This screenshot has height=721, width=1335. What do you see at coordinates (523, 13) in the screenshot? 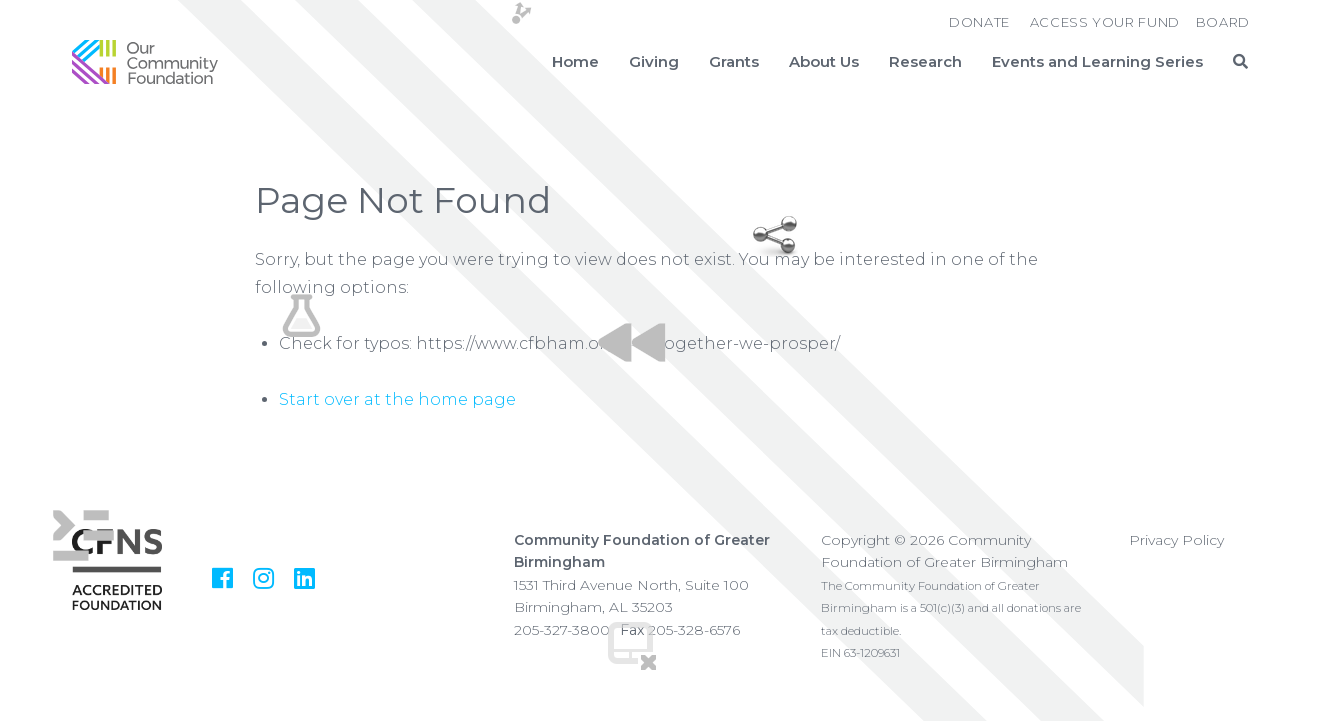
I see `share or send content to another app or device` at bounding box center [523, 13].